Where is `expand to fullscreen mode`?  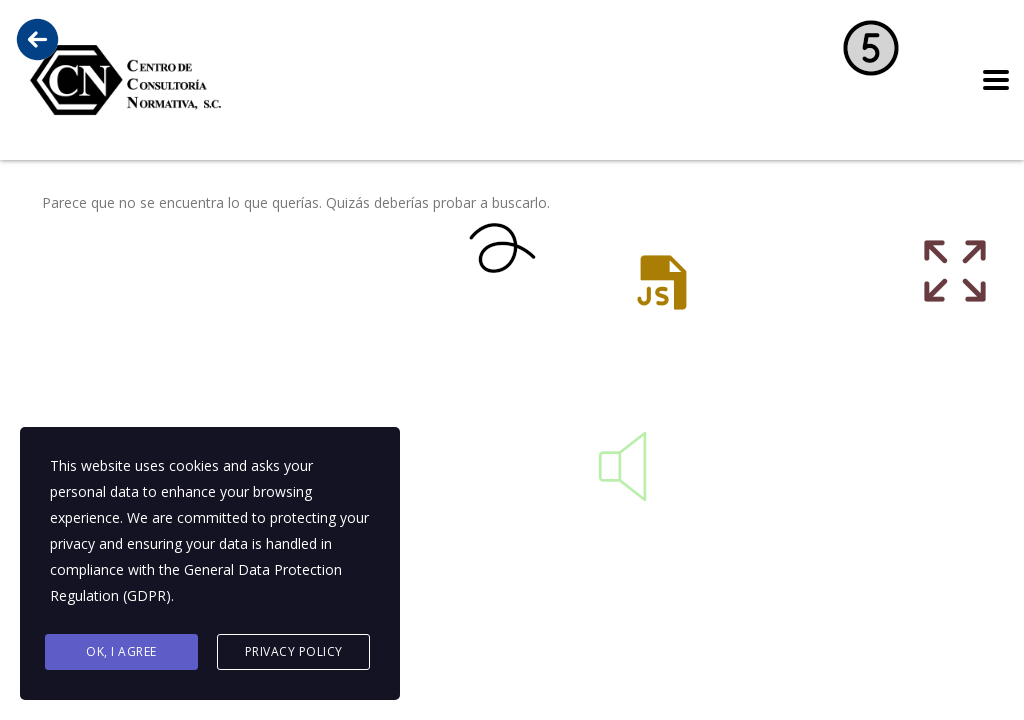 expand to fullscreen mode is located at coordinates (955, 271).